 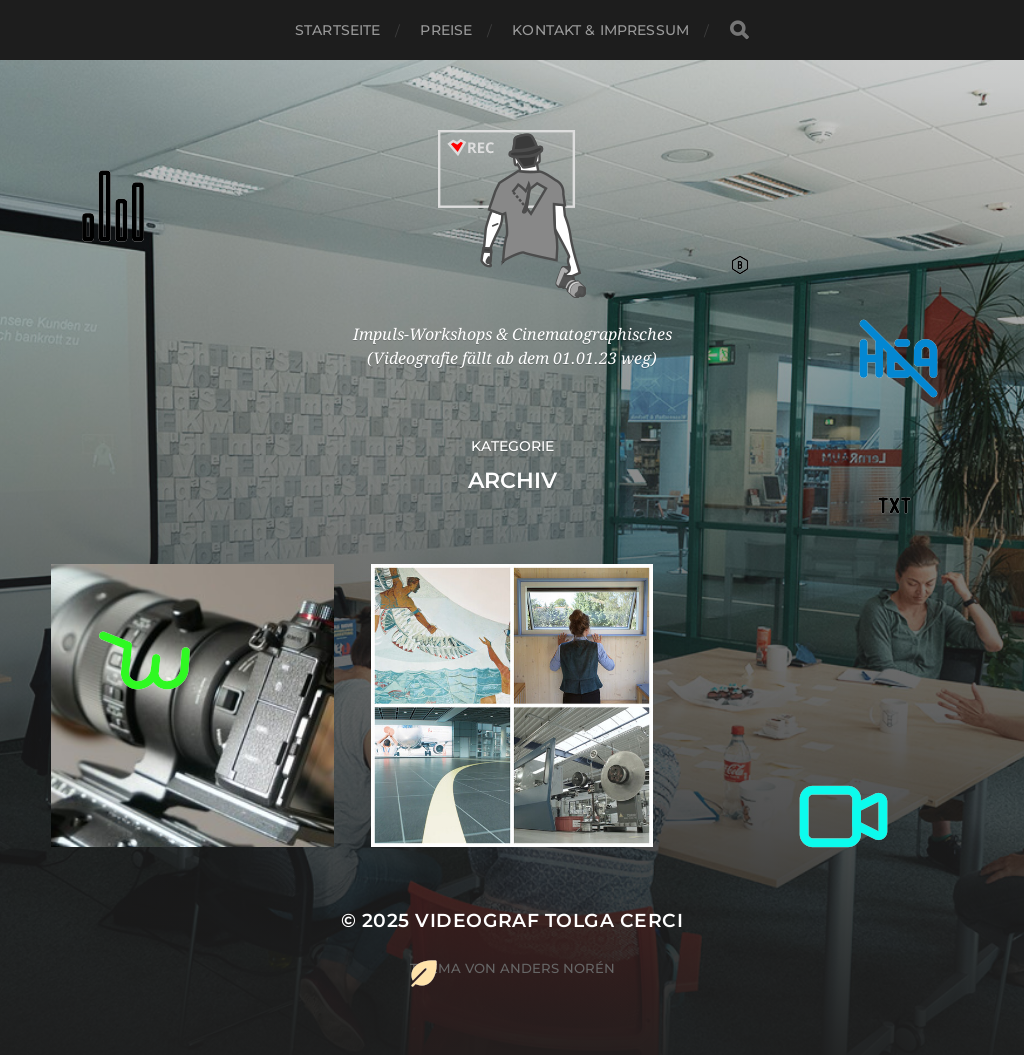 I want to click on open the Wish shopping app, so click(x=144, y=660).